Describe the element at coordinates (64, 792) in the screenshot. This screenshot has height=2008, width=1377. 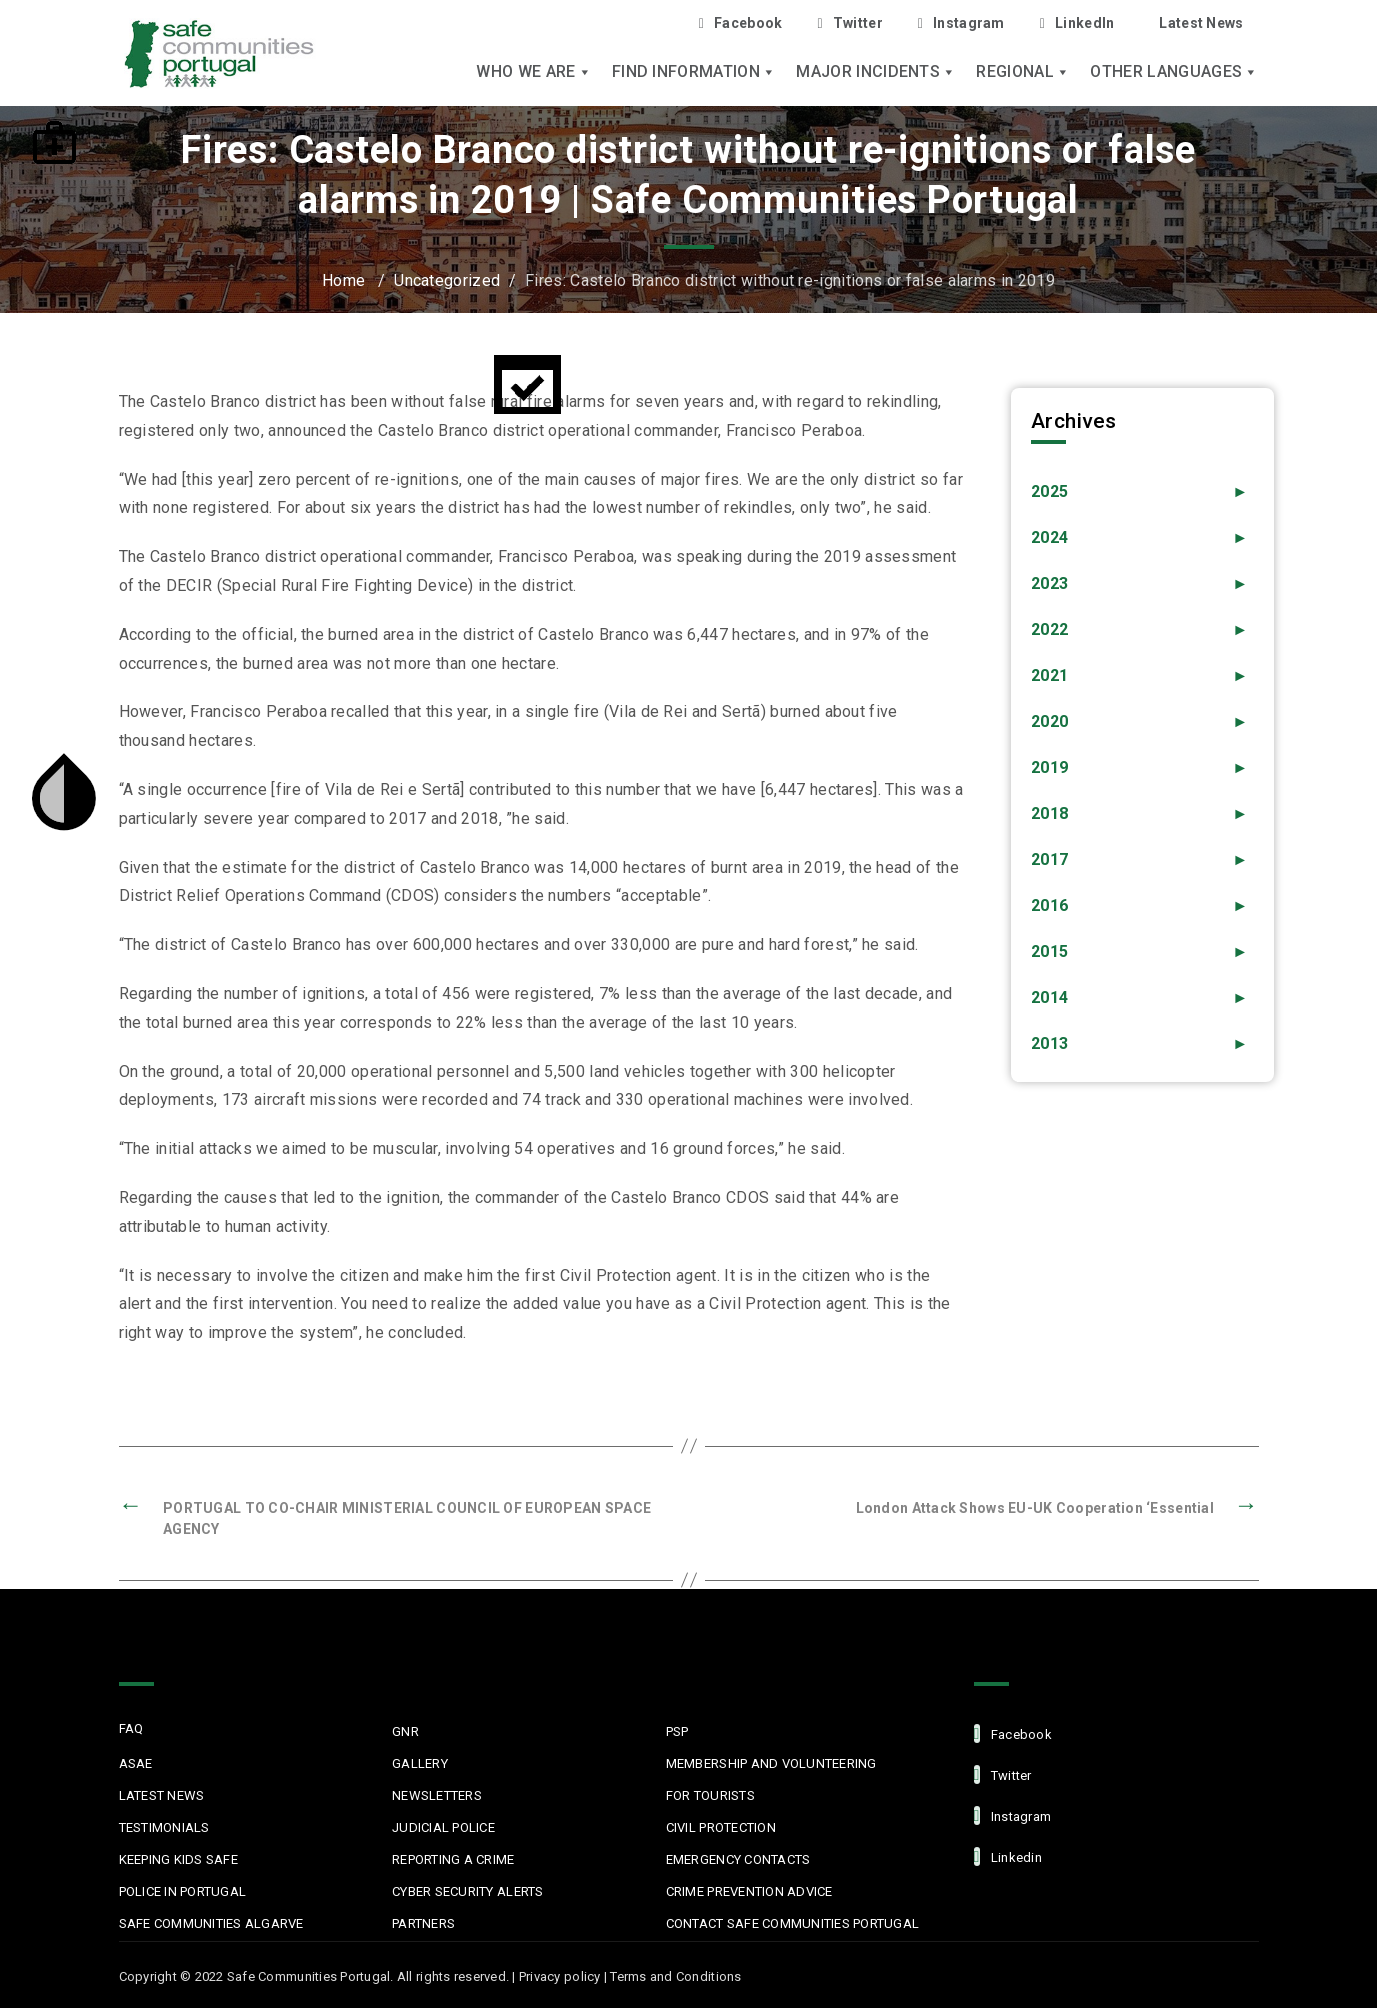
I see `toggle color inversion or dark mode` at that location.